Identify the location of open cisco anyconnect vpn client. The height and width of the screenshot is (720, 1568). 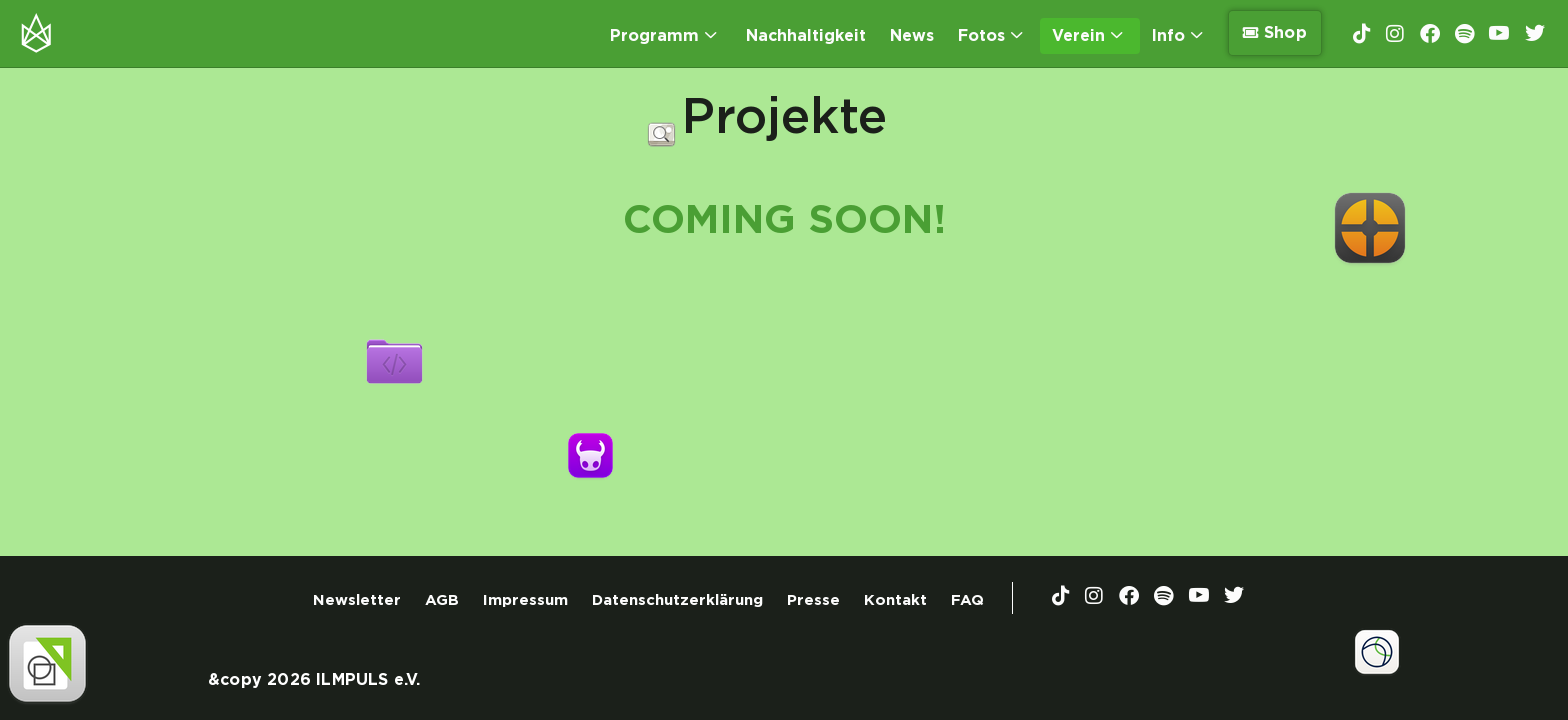
(1377, 652).